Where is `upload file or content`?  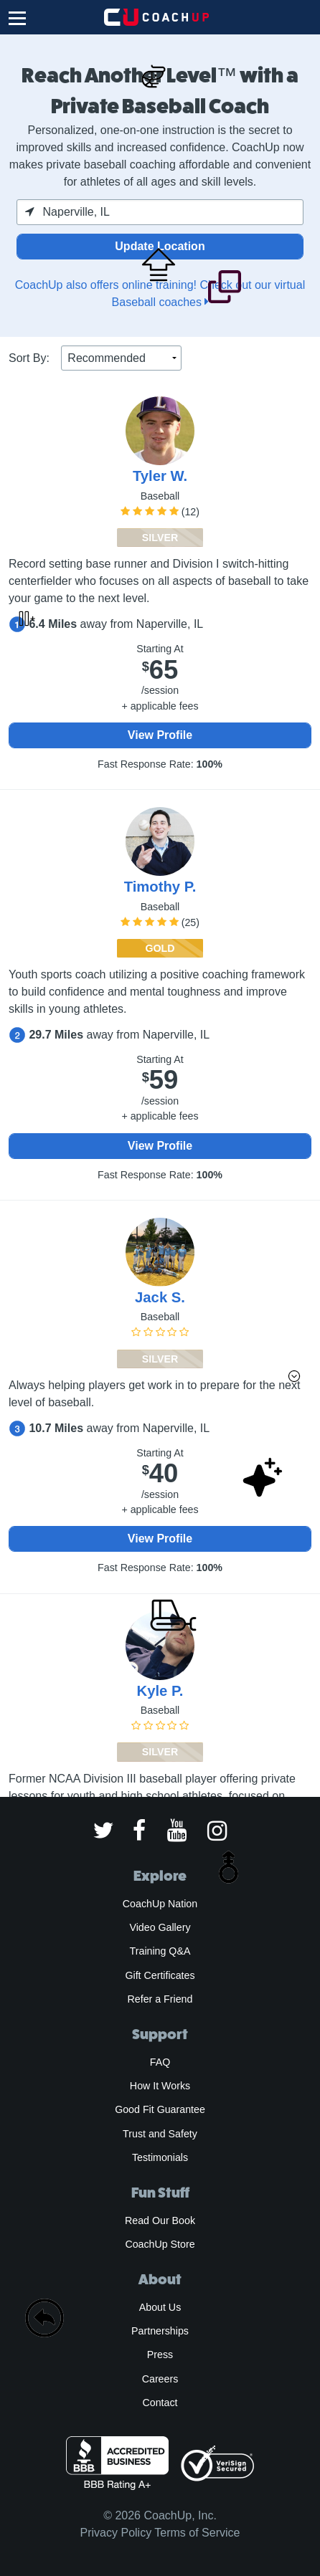
upload file or content is located at coordinates (159, 266).